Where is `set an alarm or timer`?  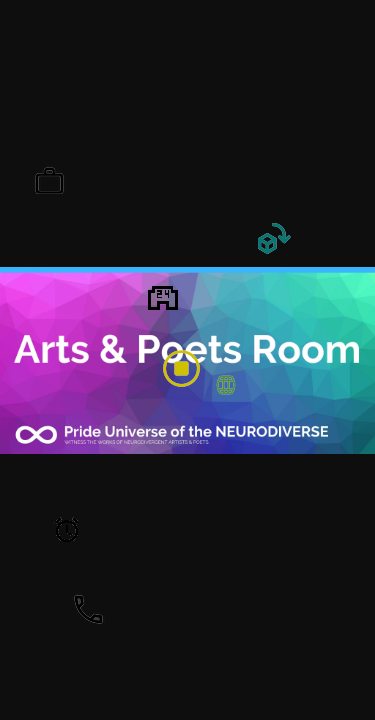 set an alarm or timer is located at coordinates (67, 530).